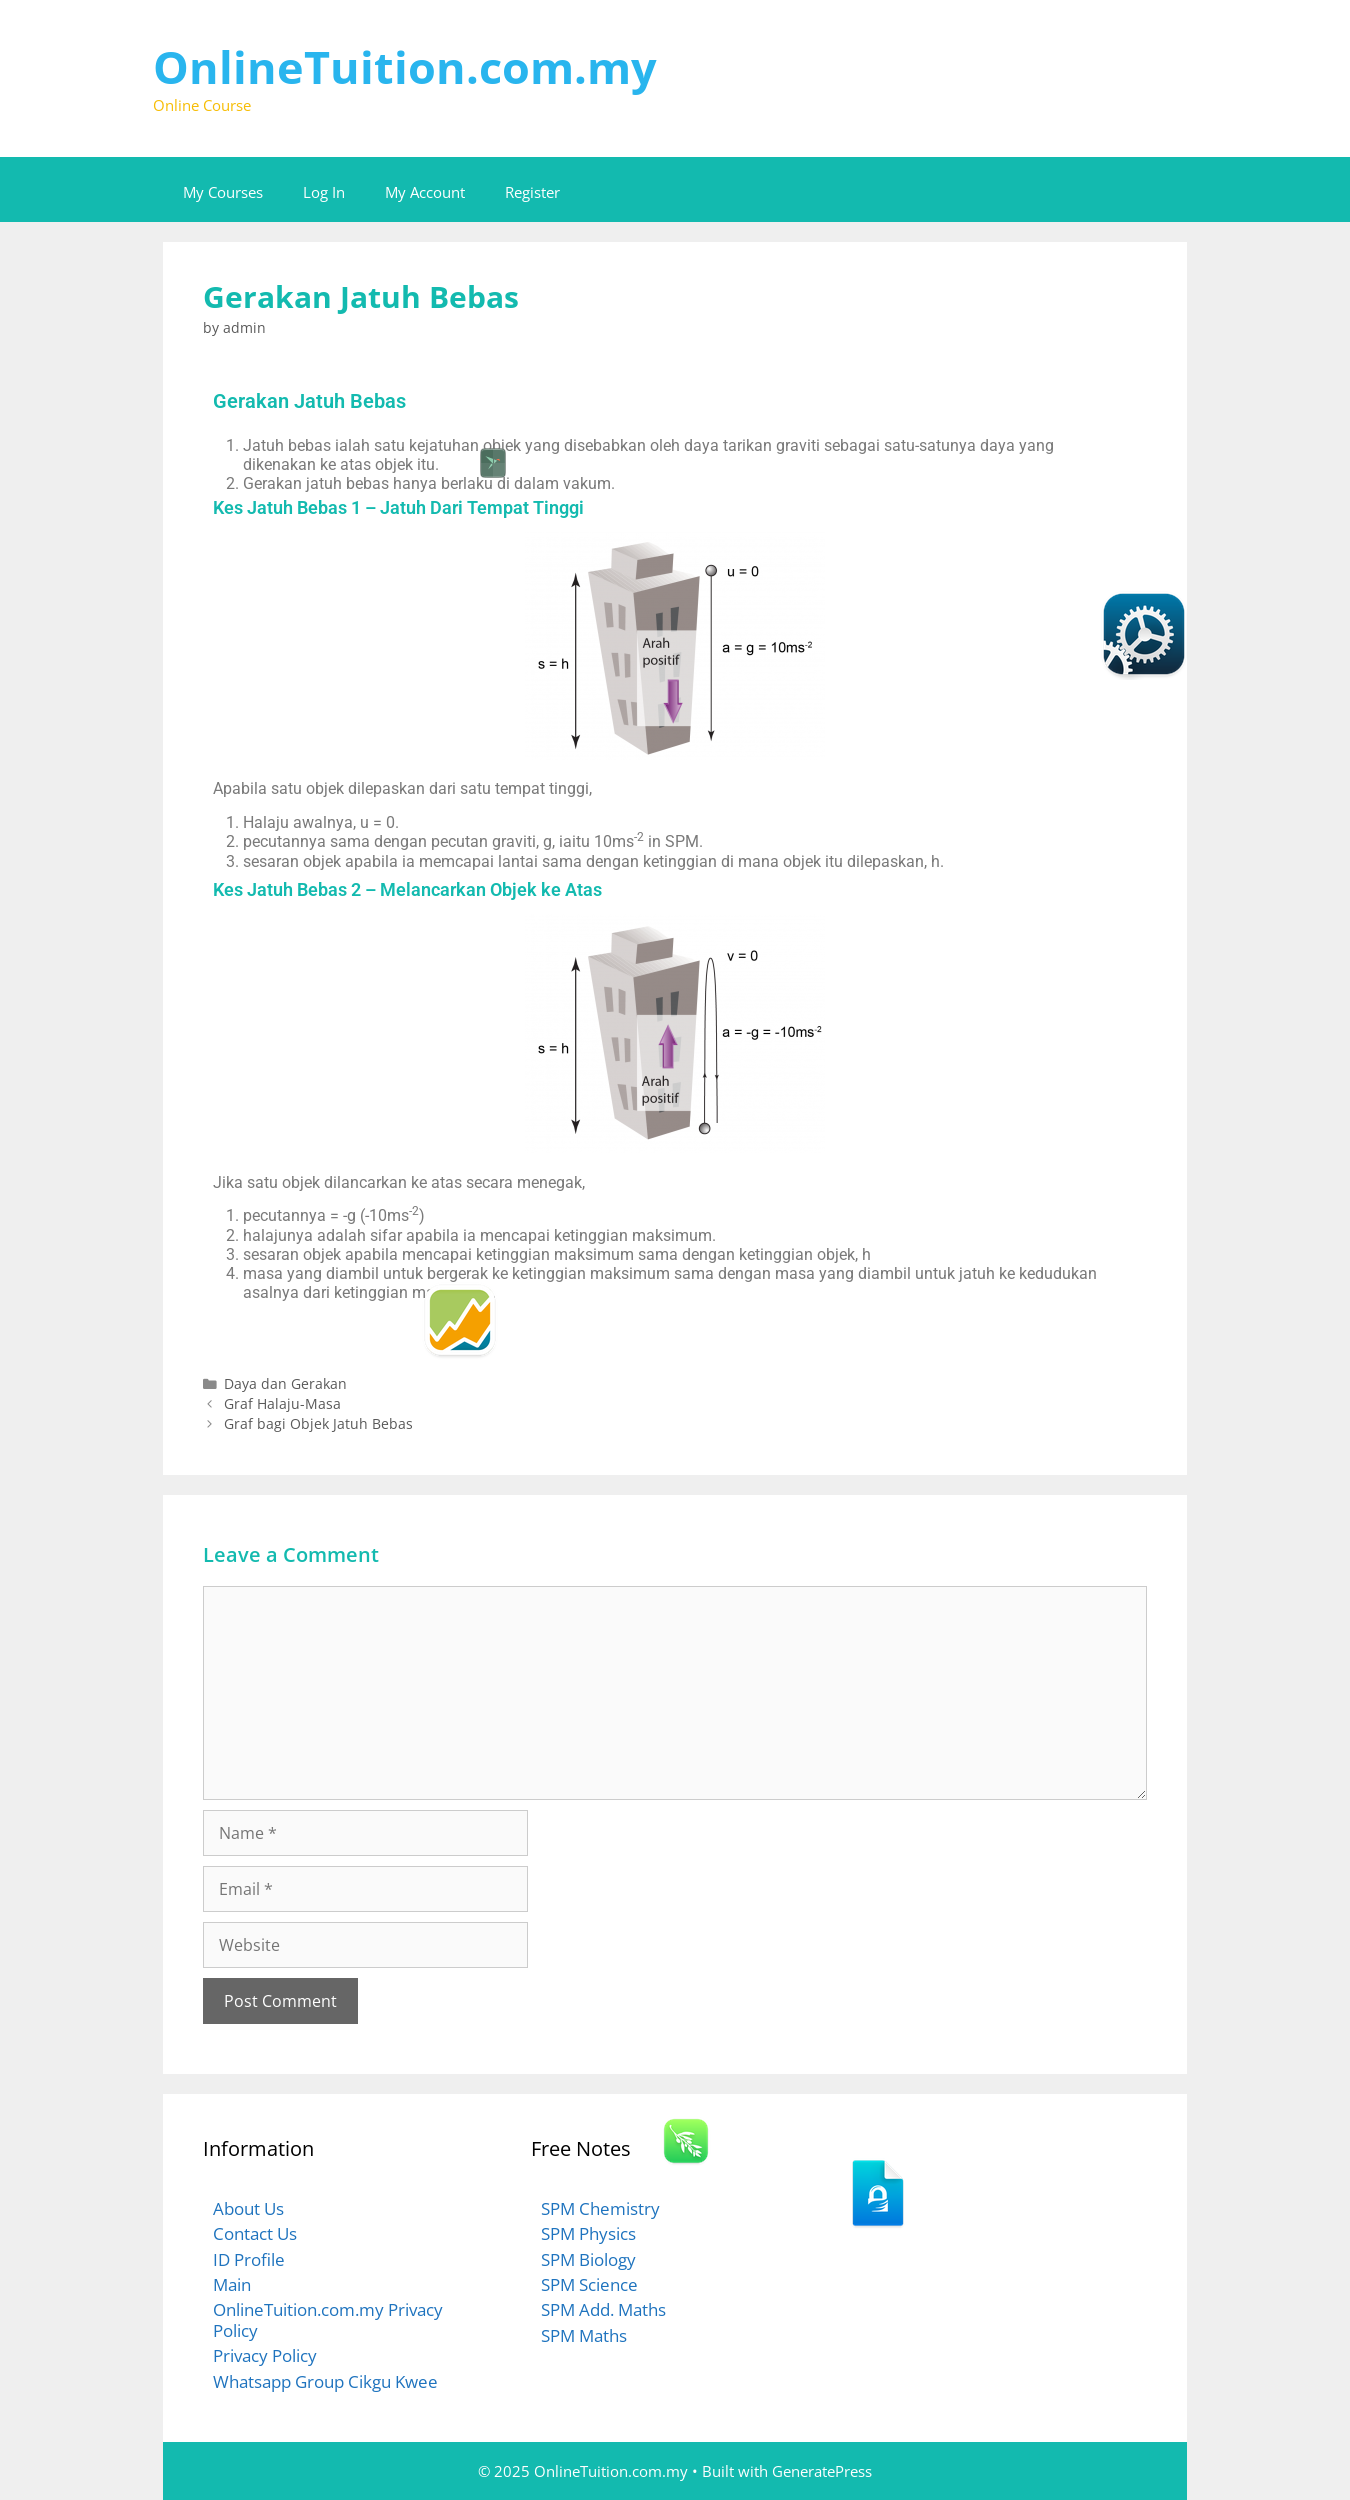 The width and height of the screenshot is (1350, 2500). Describe the element at coordinates (1144, 634) in the screenshot. I see `open Steam client settings` at that location.